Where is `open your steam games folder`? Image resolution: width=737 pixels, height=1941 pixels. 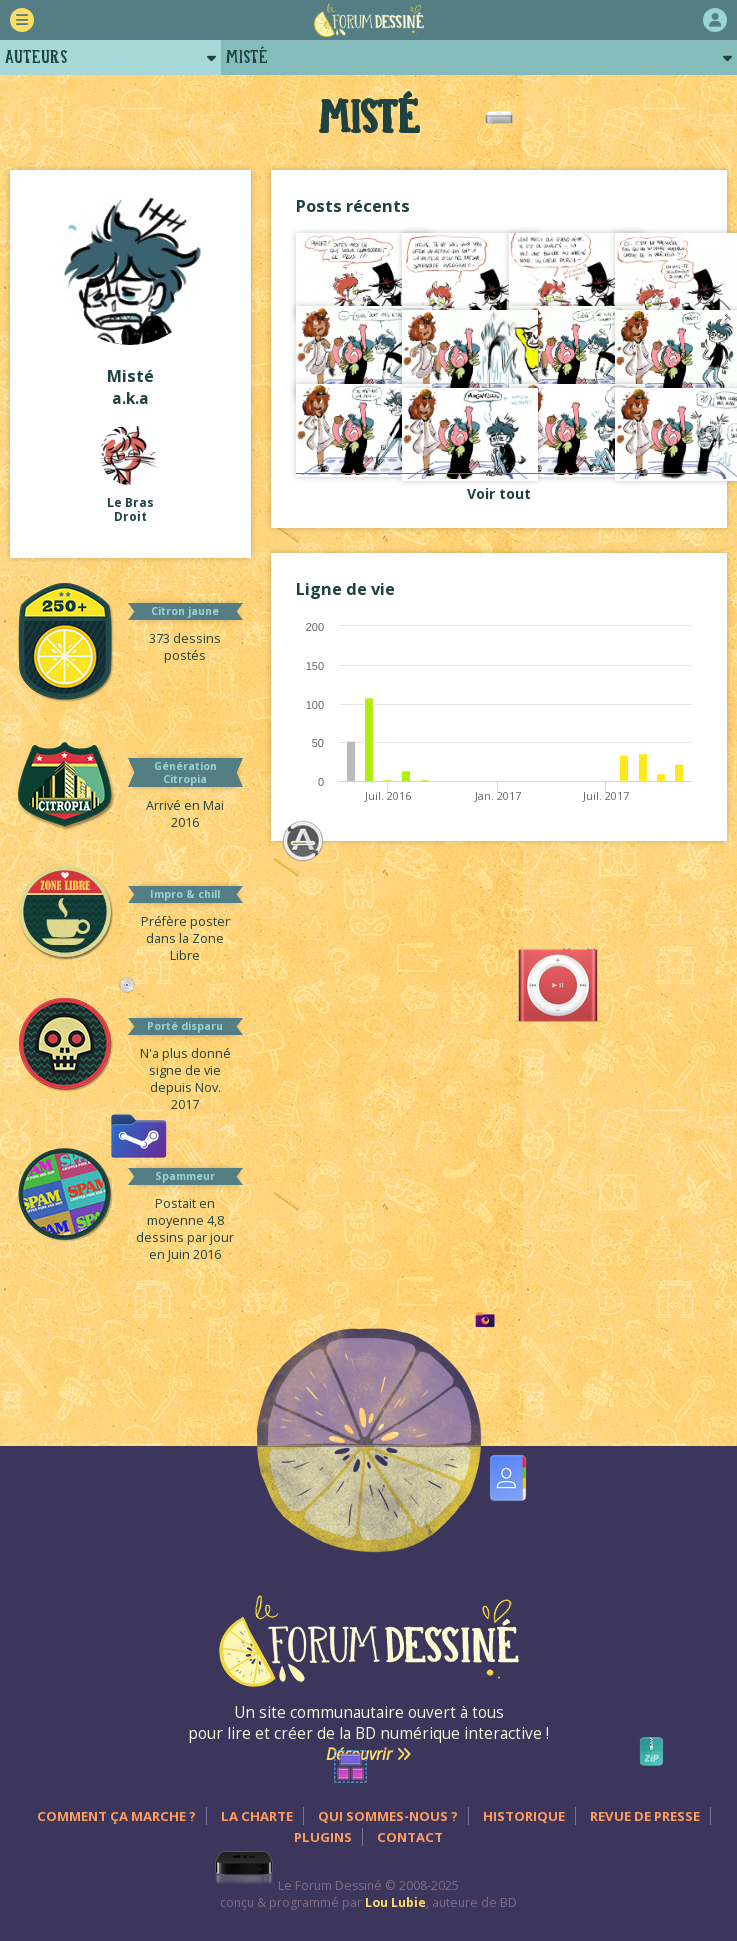 open your steam games folder is located at coordinates (138, 1137).